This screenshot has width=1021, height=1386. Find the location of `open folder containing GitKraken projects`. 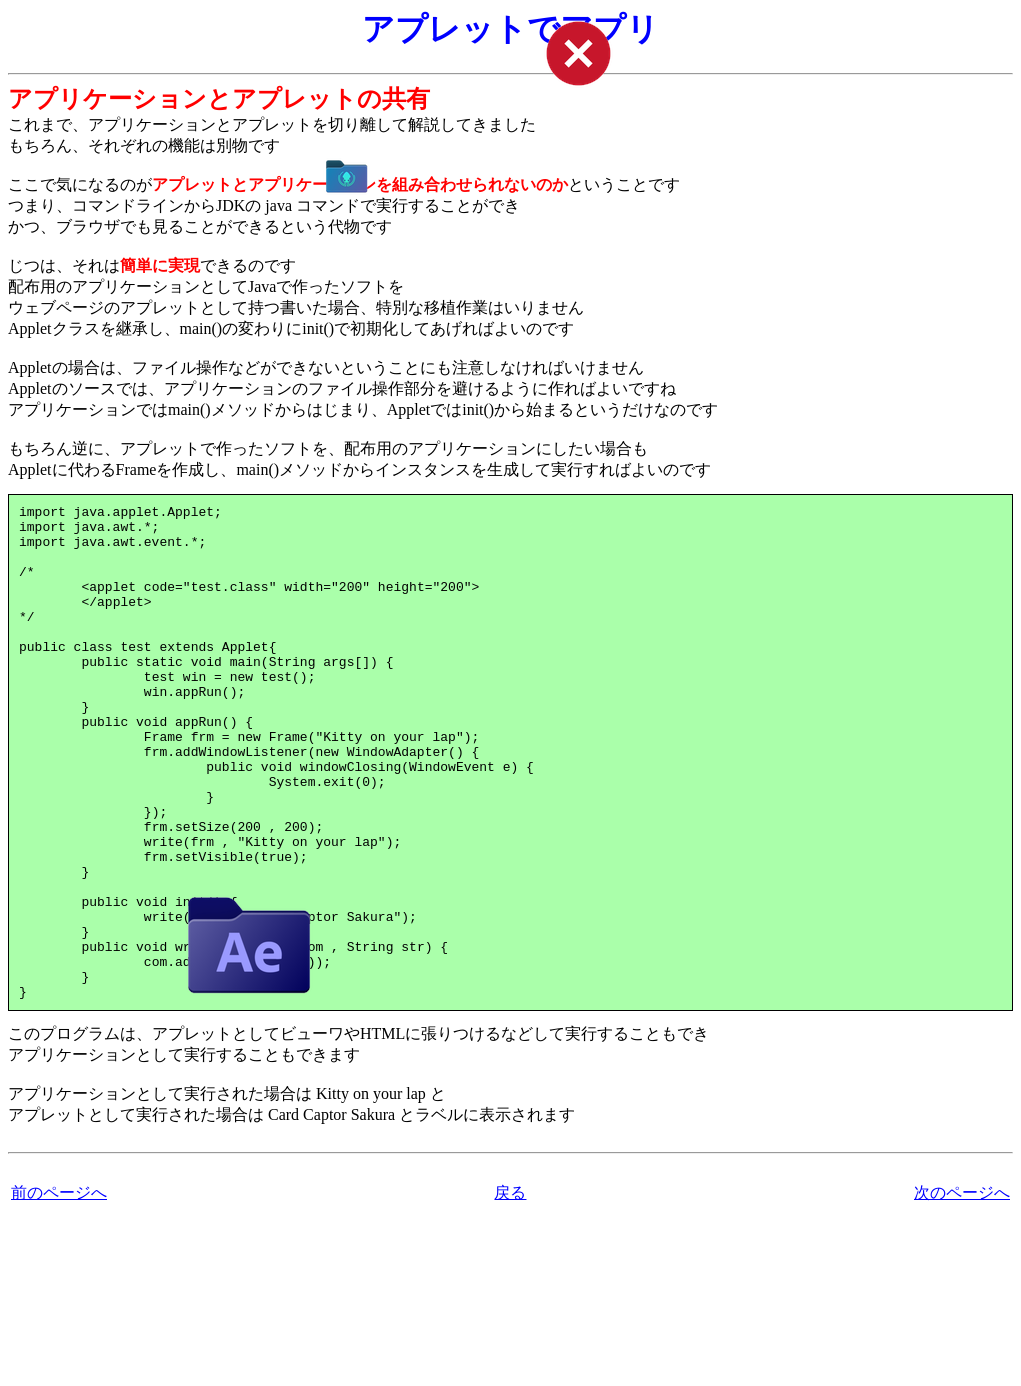

open folder containing GitKraken projects is located at coordinates (346, 177).